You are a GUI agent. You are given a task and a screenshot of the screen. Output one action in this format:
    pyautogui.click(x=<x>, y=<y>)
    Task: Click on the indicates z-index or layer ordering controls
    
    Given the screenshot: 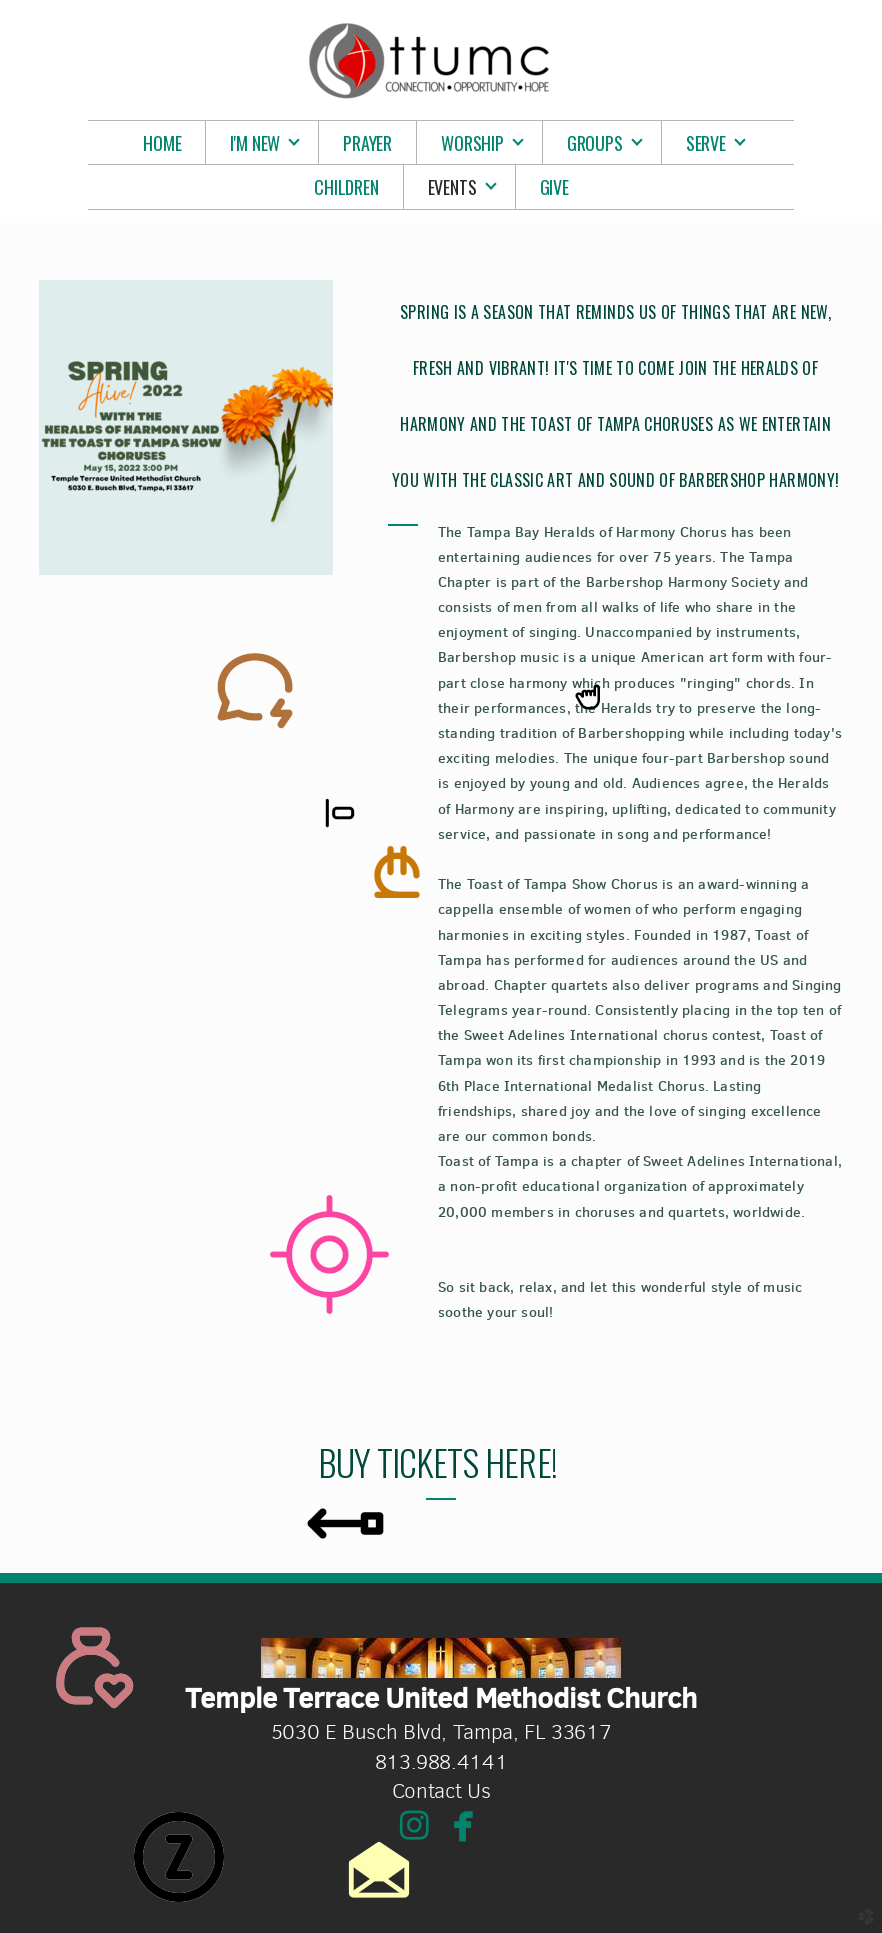 What is the action you would take?
    pyautogui.click(x=179, y=1857)
    